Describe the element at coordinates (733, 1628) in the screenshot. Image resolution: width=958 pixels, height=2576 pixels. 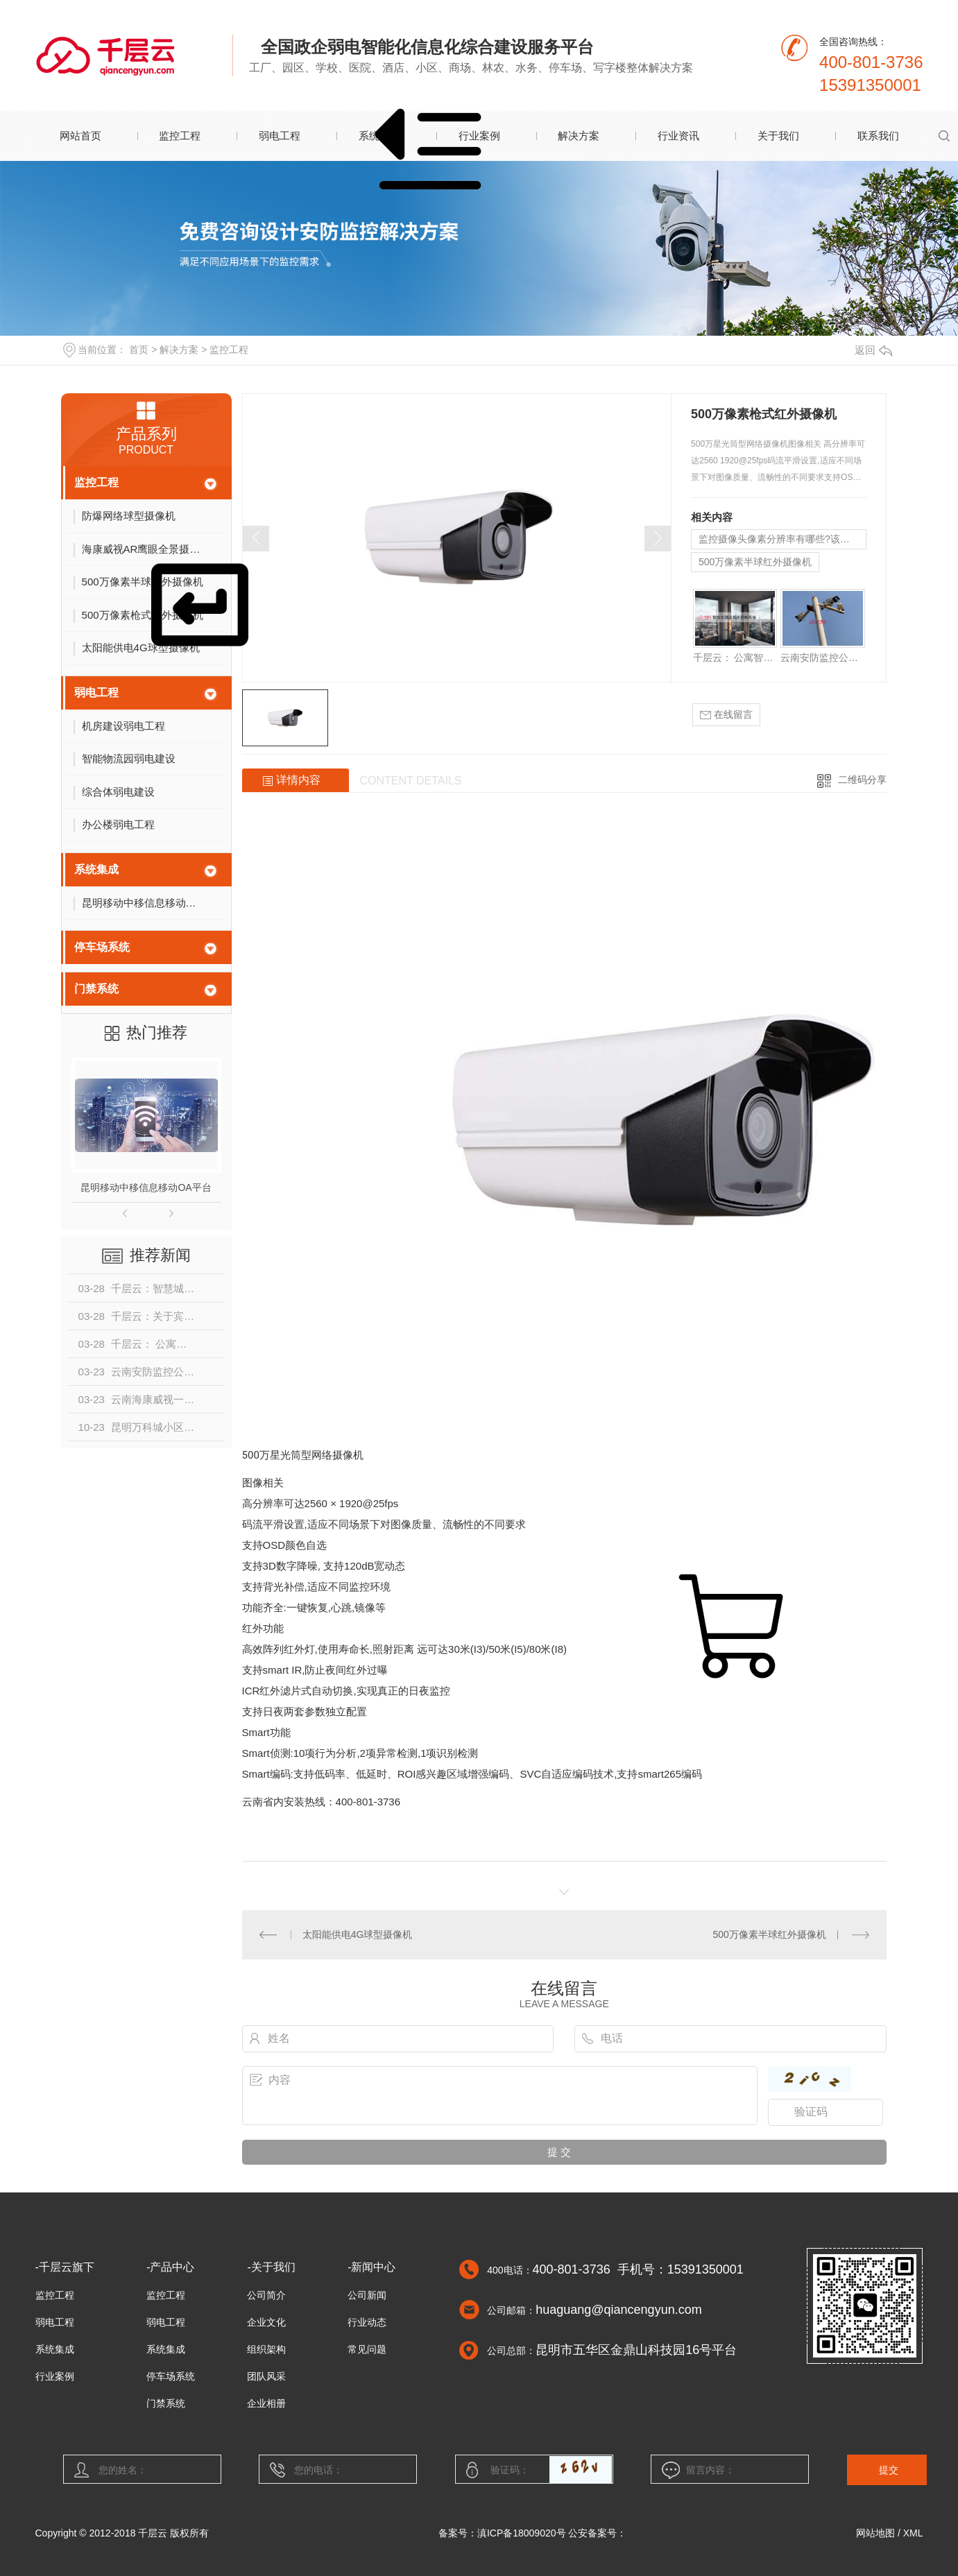
I see `view your shopping cart` at that location.